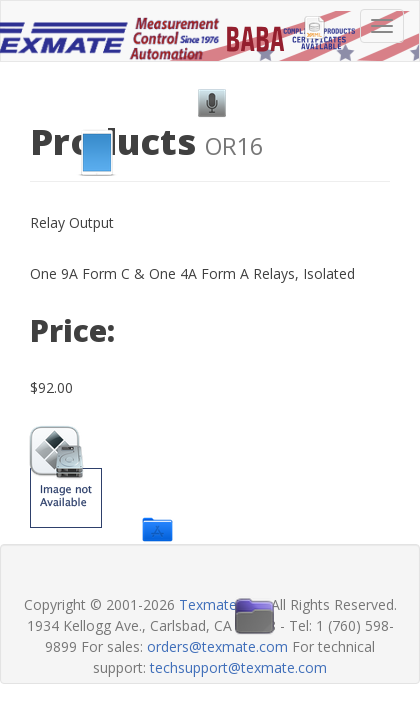  Describe the element at coordinates (254, 615) in the screenshot. I see `indicates an open or expanded folder` at that location.